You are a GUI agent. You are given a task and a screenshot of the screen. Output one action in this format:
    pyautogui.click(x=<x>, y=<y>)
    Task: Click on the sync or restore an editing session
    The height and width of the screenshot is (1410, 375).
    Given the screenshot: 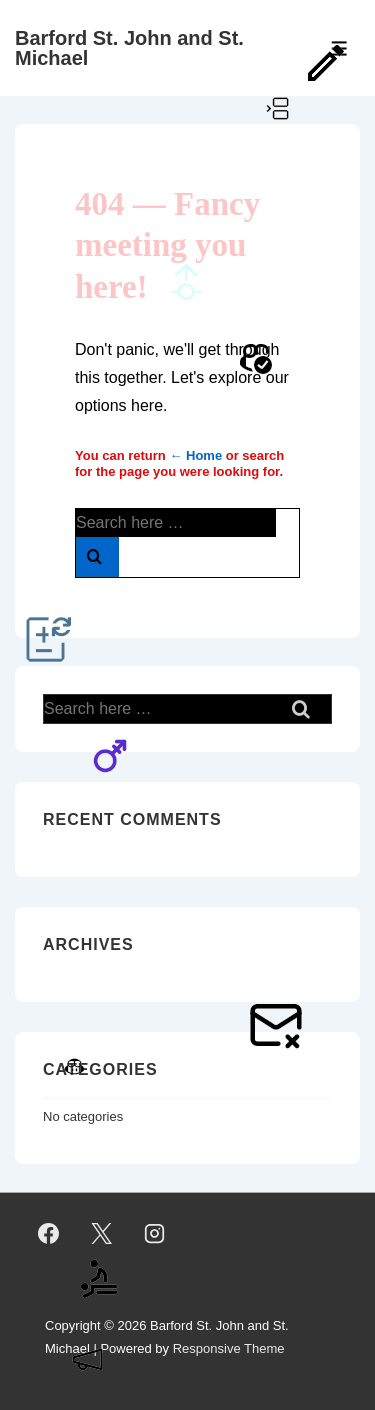 What is the action you would take?
    pyautogui.click(x=45, y=639)
    